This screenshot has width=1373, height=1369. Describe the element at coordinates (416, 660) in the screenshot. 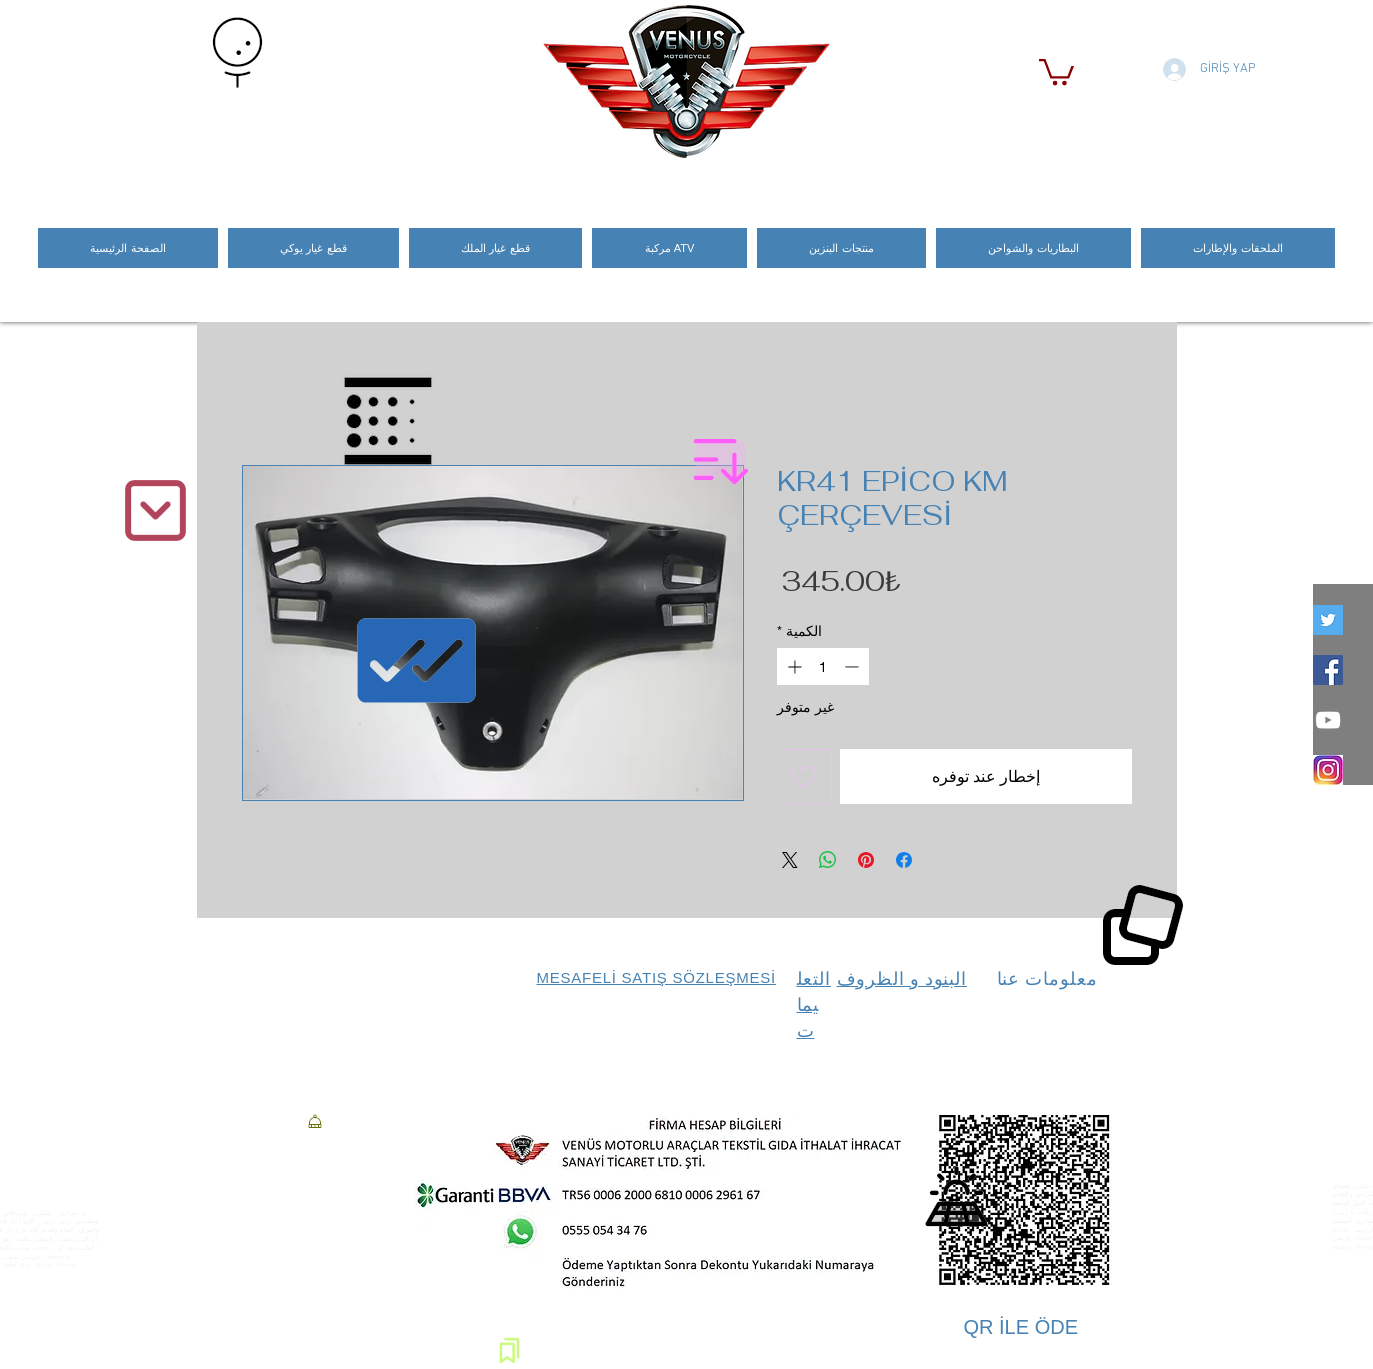

I see `indicates multiple items selected or completed` at that location.